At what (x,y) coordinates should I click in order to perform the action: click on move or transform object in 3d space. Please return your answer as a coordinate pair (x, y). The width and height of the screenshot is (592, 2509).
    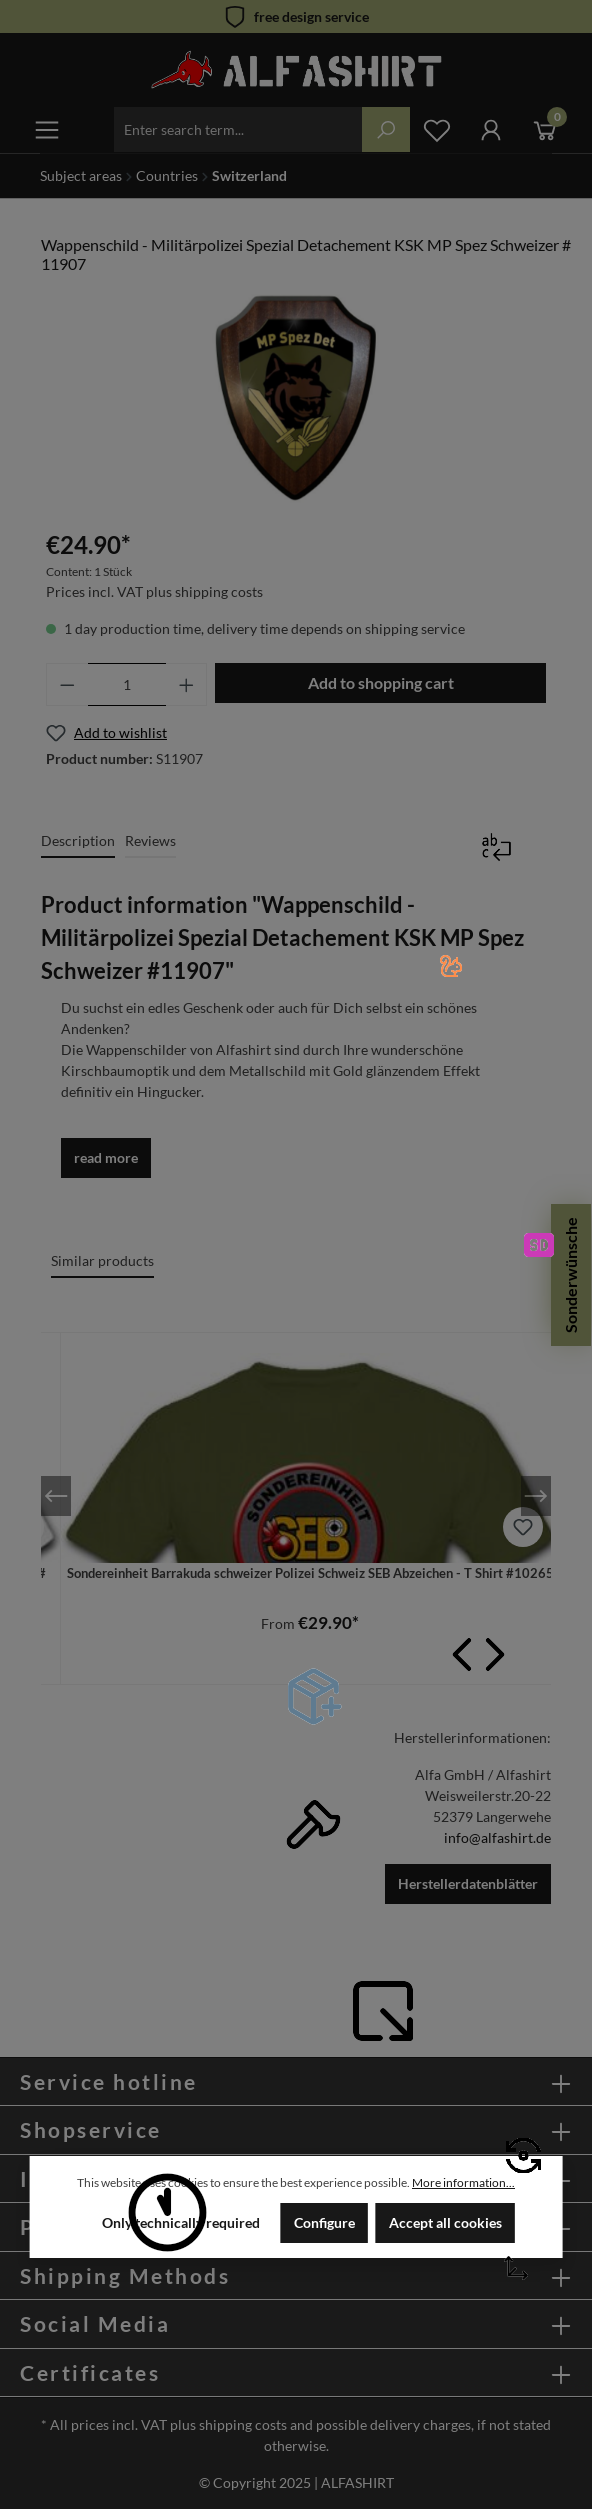
    Looking at the image, I should click on (516, 2267).